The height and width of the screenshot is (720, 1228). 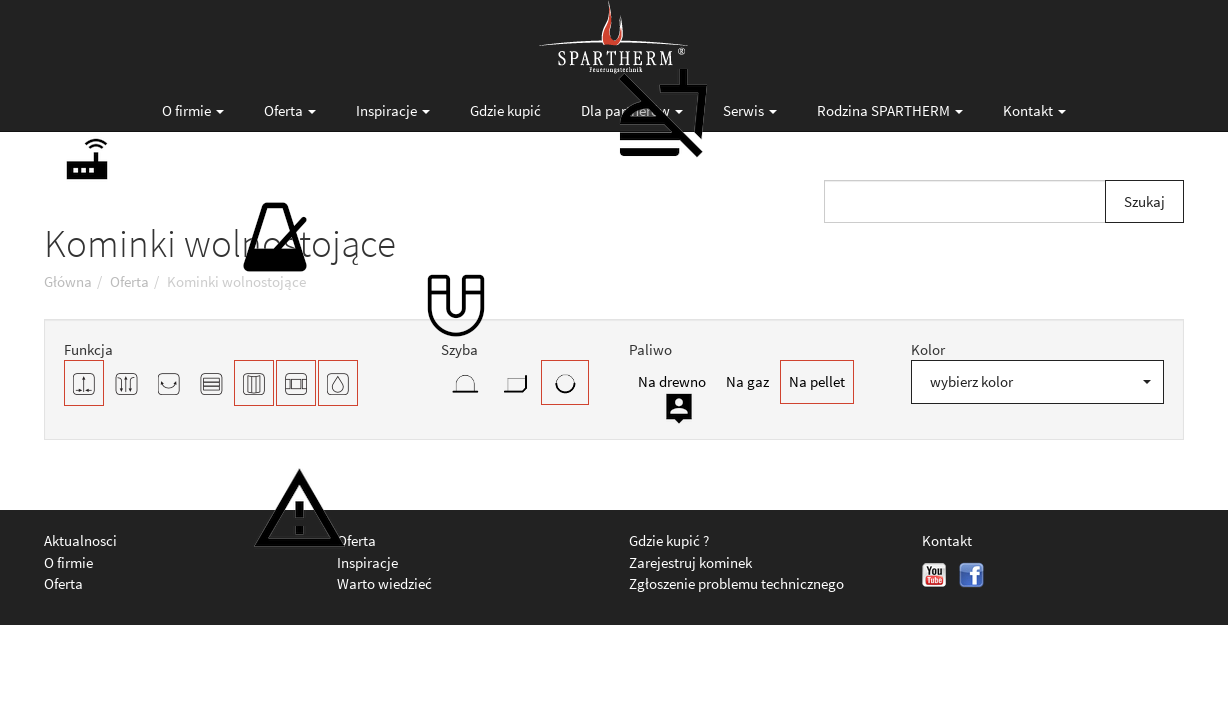 What do you see at coordinates (299, 509) in the screenshot?
I see `indicates a warning or caution state` at bounding box center [299, 509].